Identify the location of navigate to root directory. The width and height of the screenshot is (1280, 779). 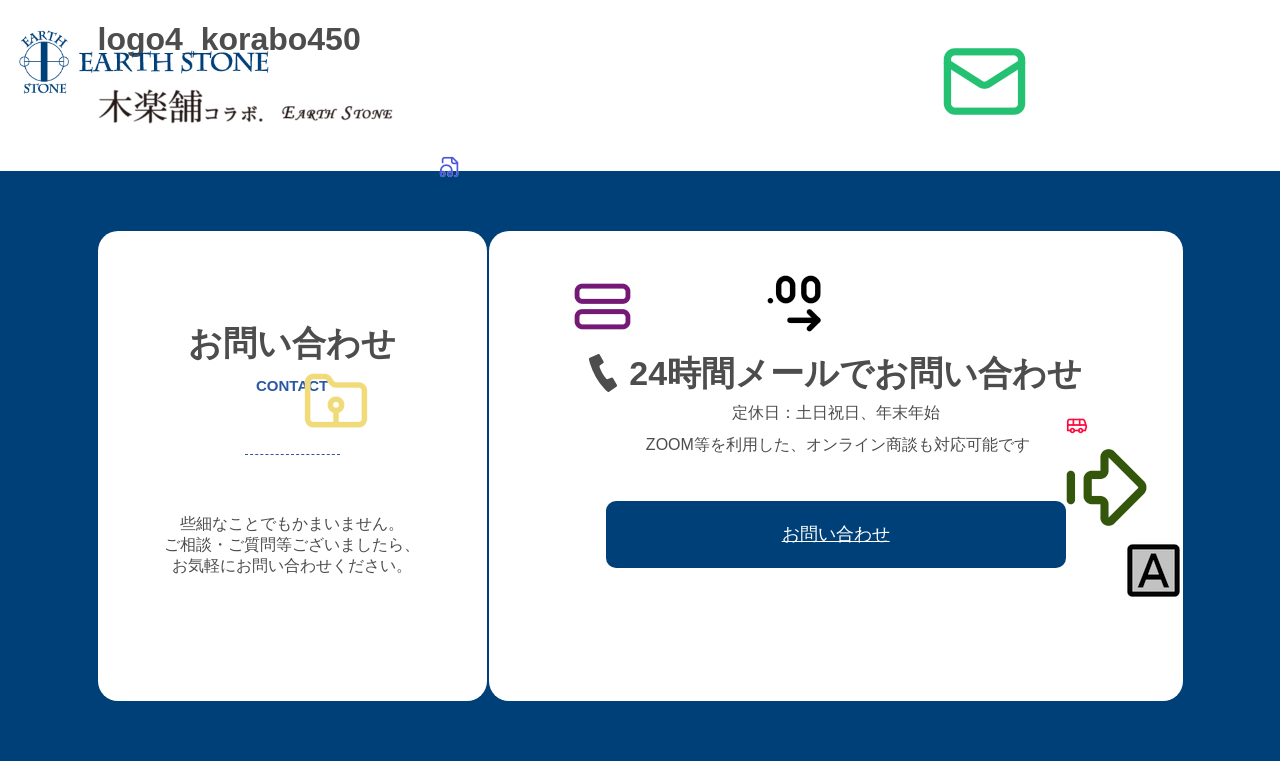
(336, 402).